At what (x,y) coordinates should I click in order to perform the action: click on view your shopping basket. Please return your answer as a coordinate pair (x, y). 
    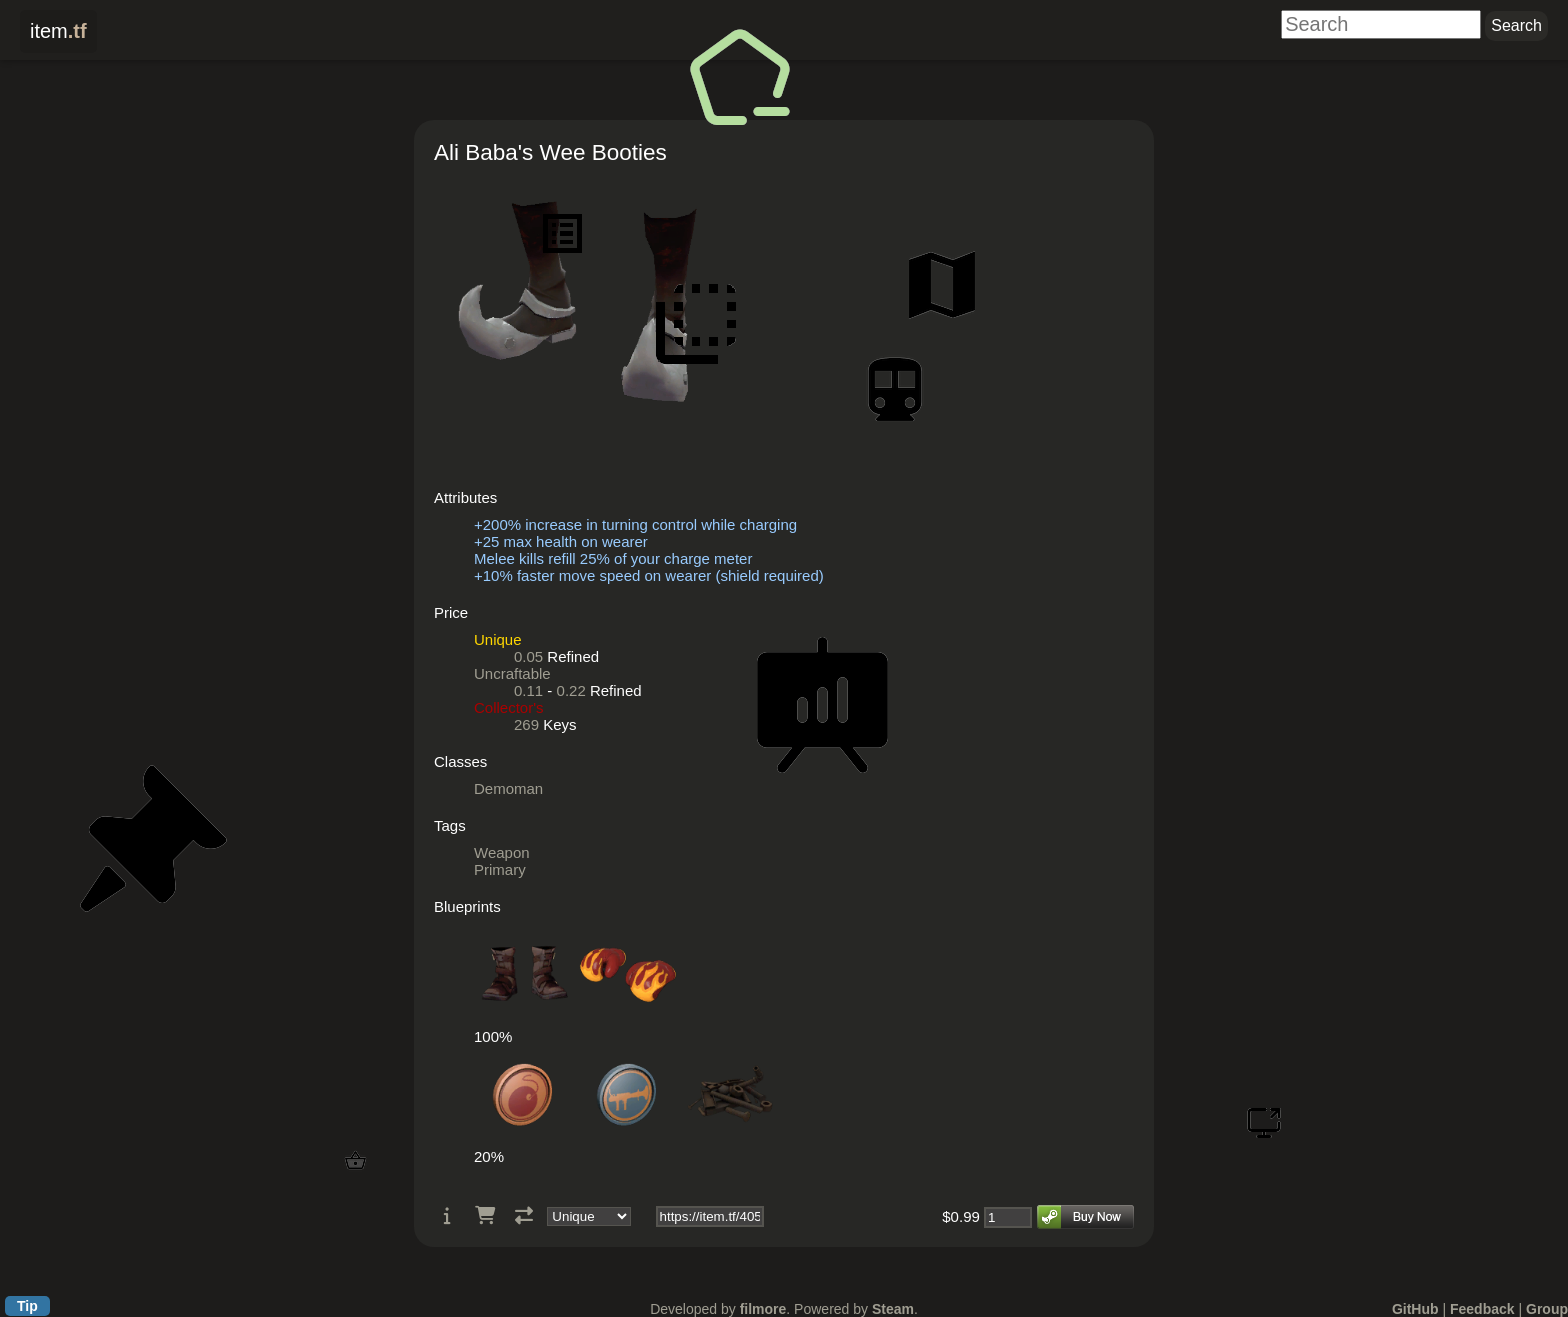
    Looking at the image, I should click on (355, 1160).